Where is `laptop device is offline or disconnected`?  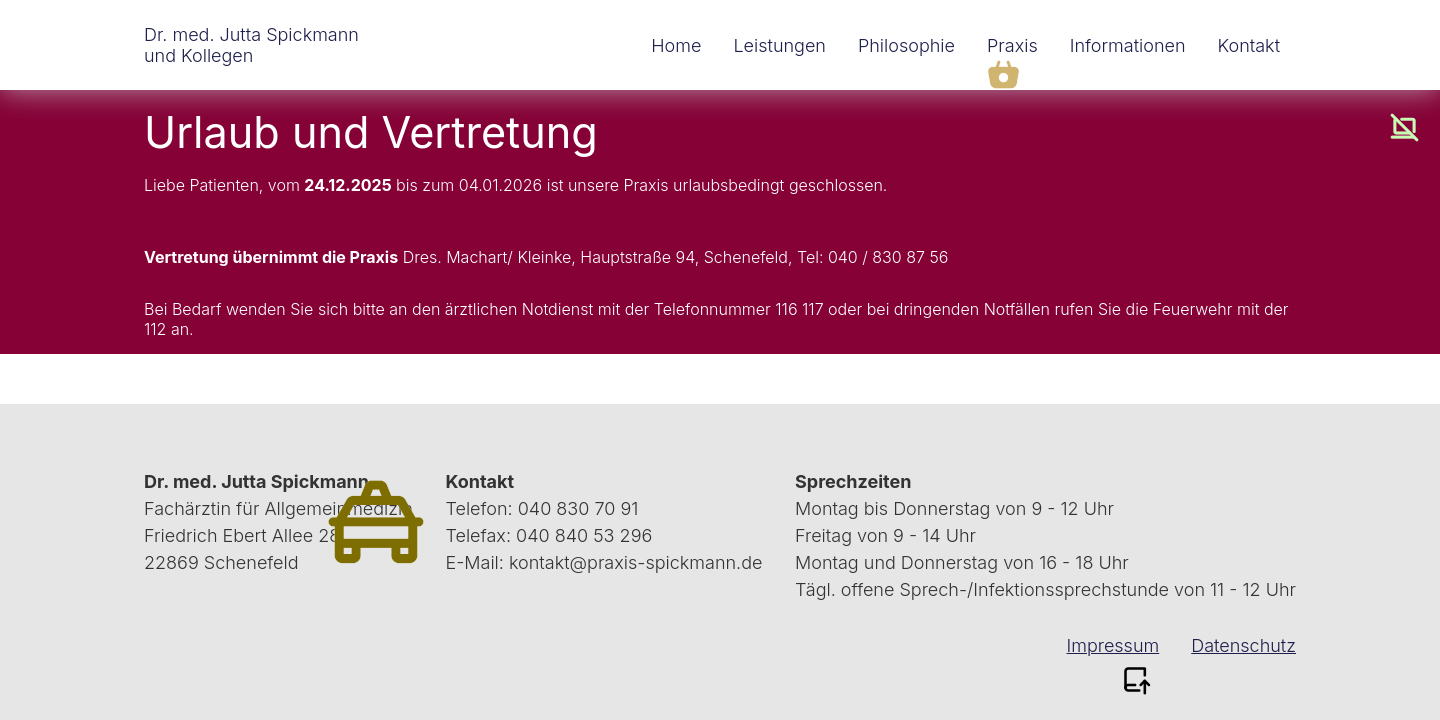 laptop device is offline or disconnected is located at coordinates (1404, 127).